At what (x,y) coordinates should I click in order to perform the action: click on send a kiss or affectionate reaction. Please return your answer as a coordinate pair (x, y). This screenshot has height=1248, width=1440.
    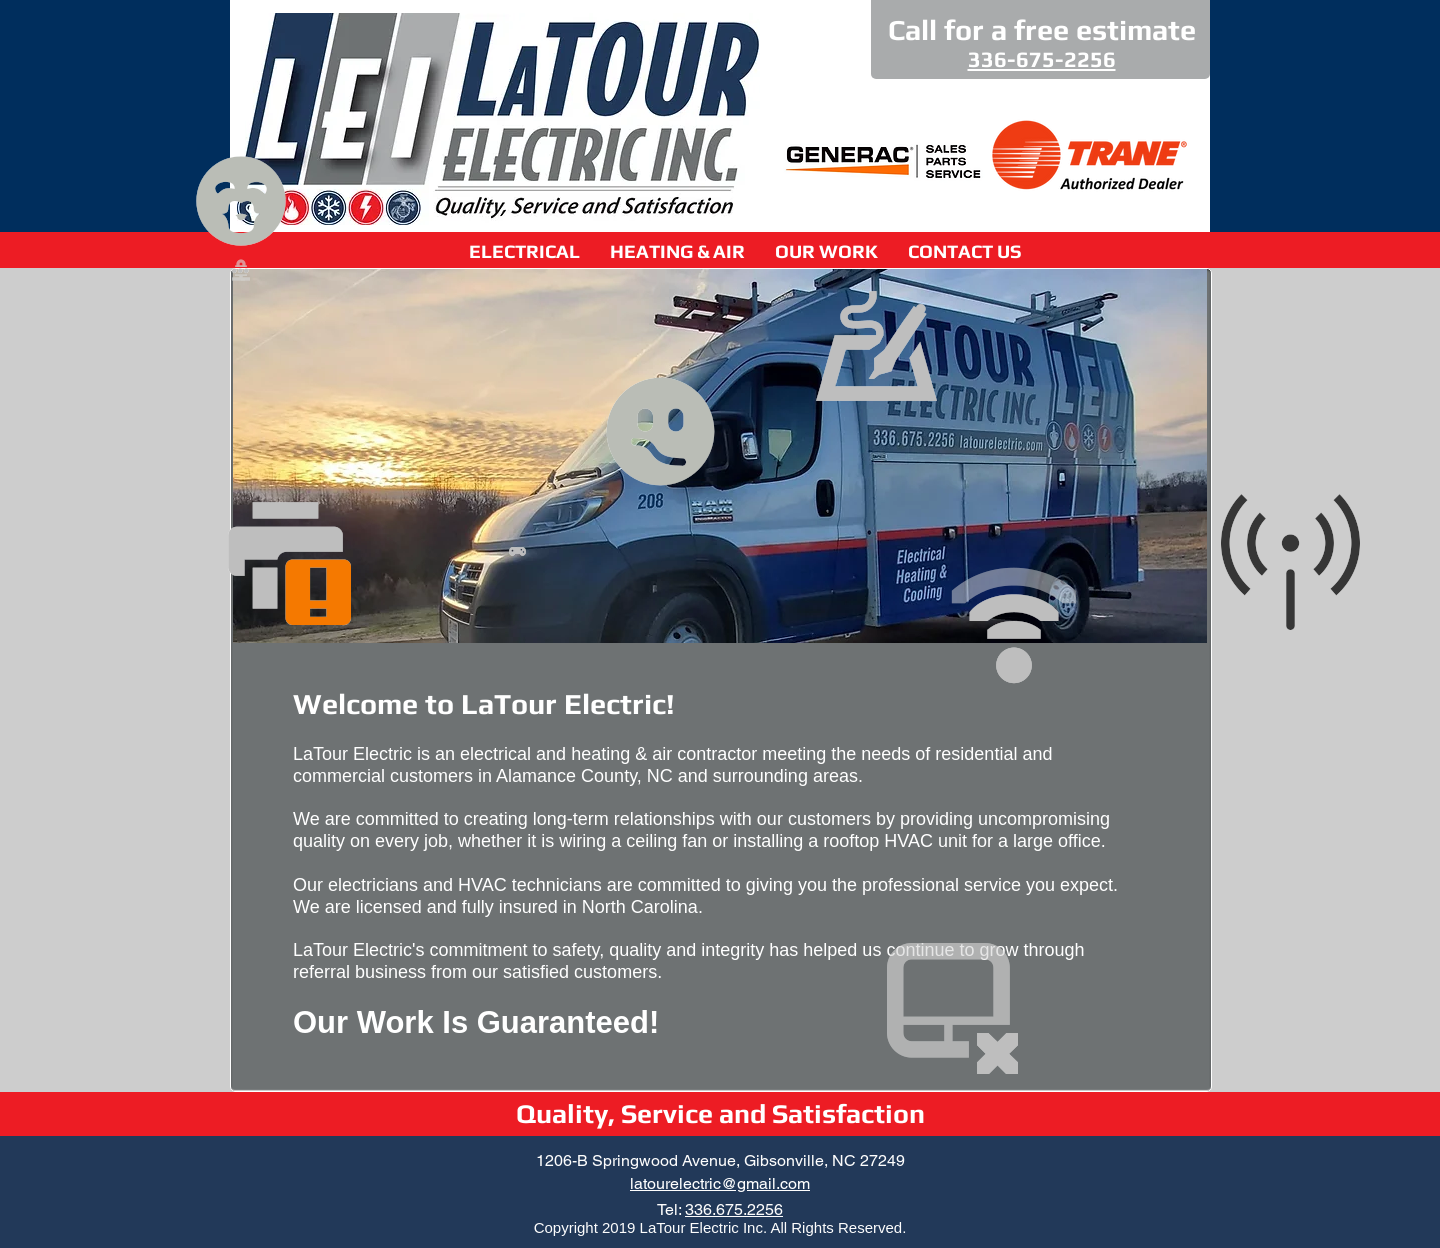
    Looking at the image, I should click on (241, 201).